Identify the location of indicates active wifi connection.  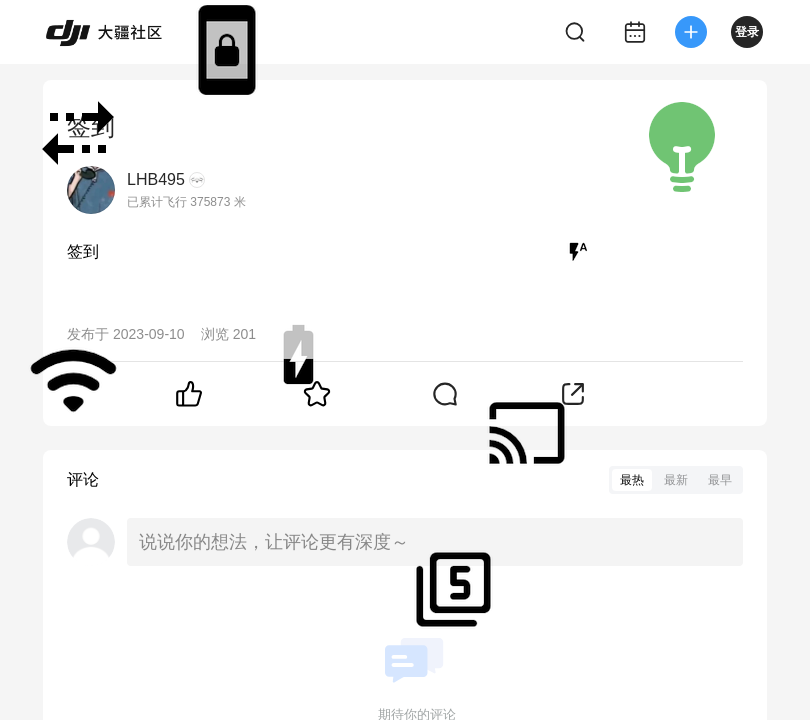
(73, 380).